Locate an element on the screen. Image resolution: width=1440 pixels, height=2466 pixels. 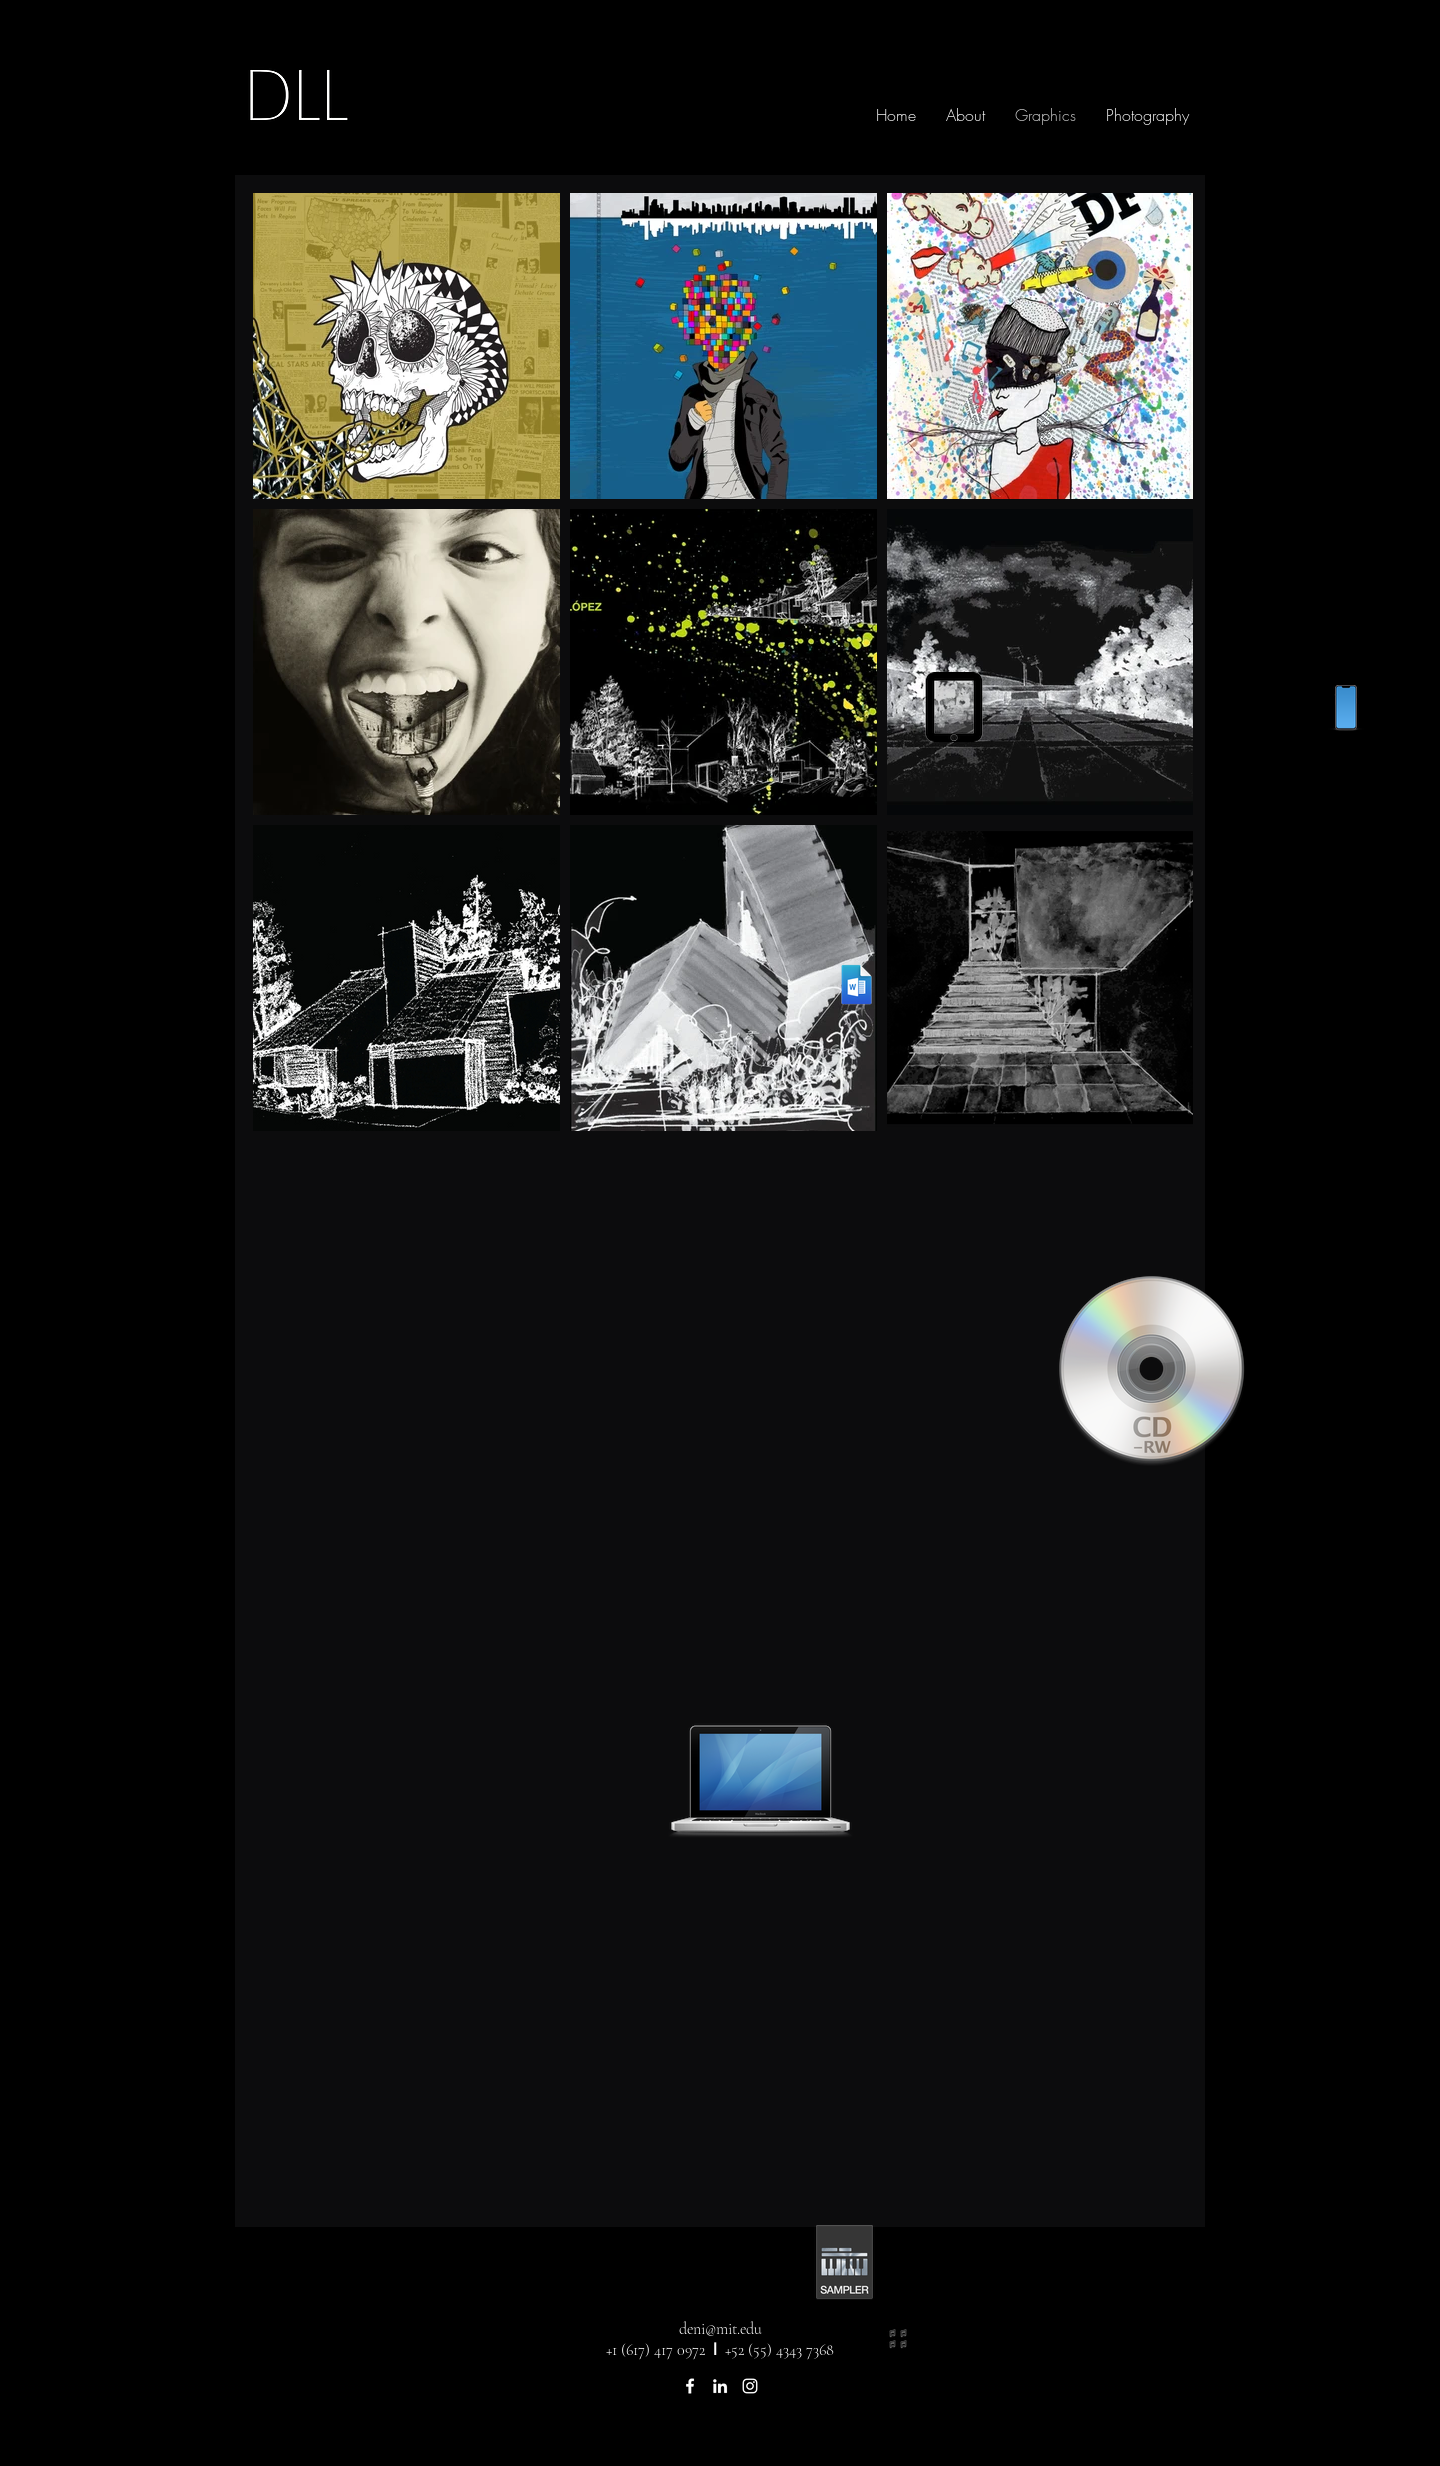
indicates a connected iPhone device is located at coordinates (1346, 708).